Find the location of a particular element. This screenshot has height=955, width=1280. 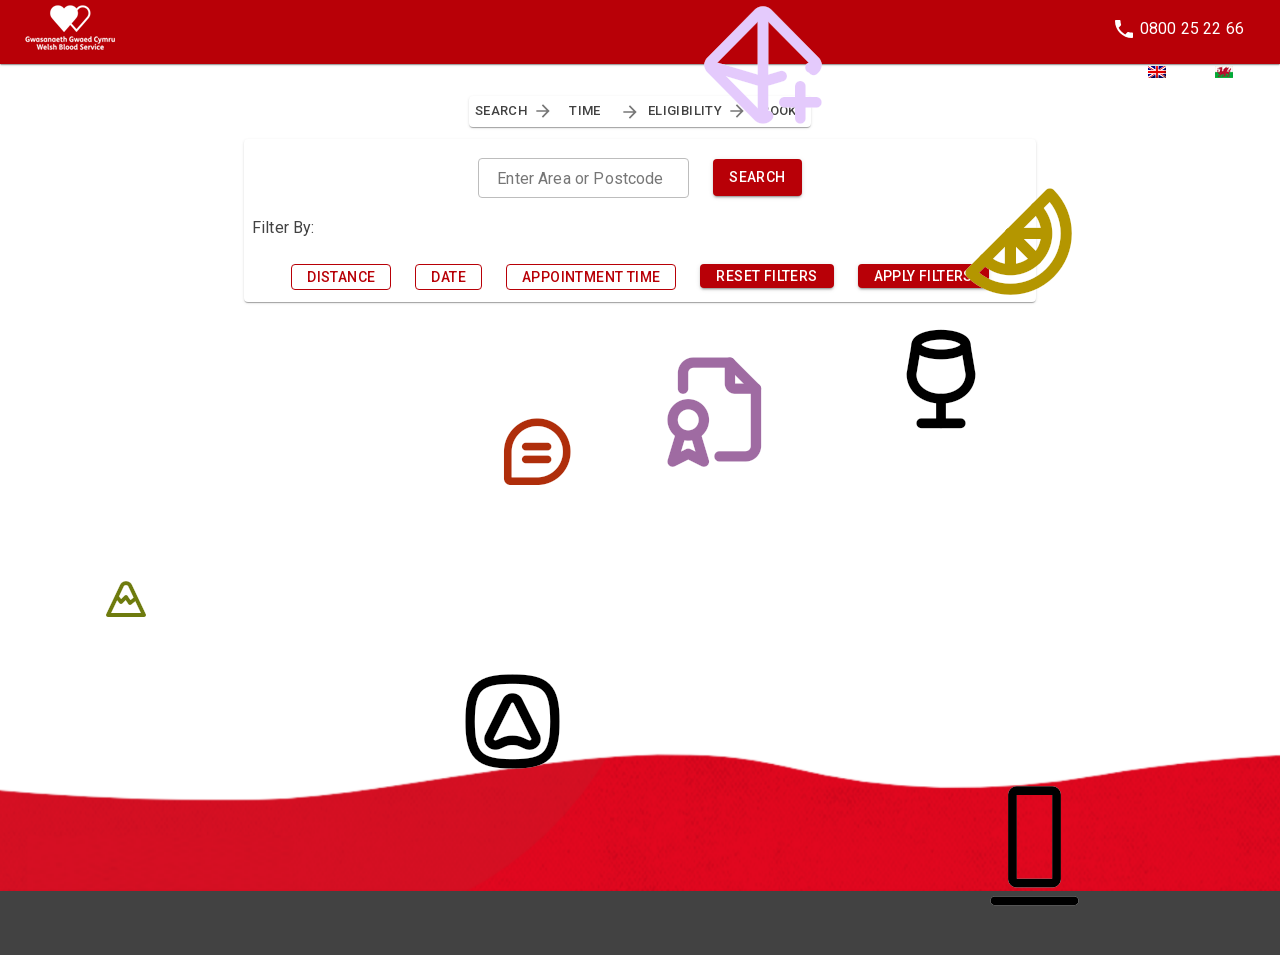

open chat or messaging is located at coordinates (536, 453).